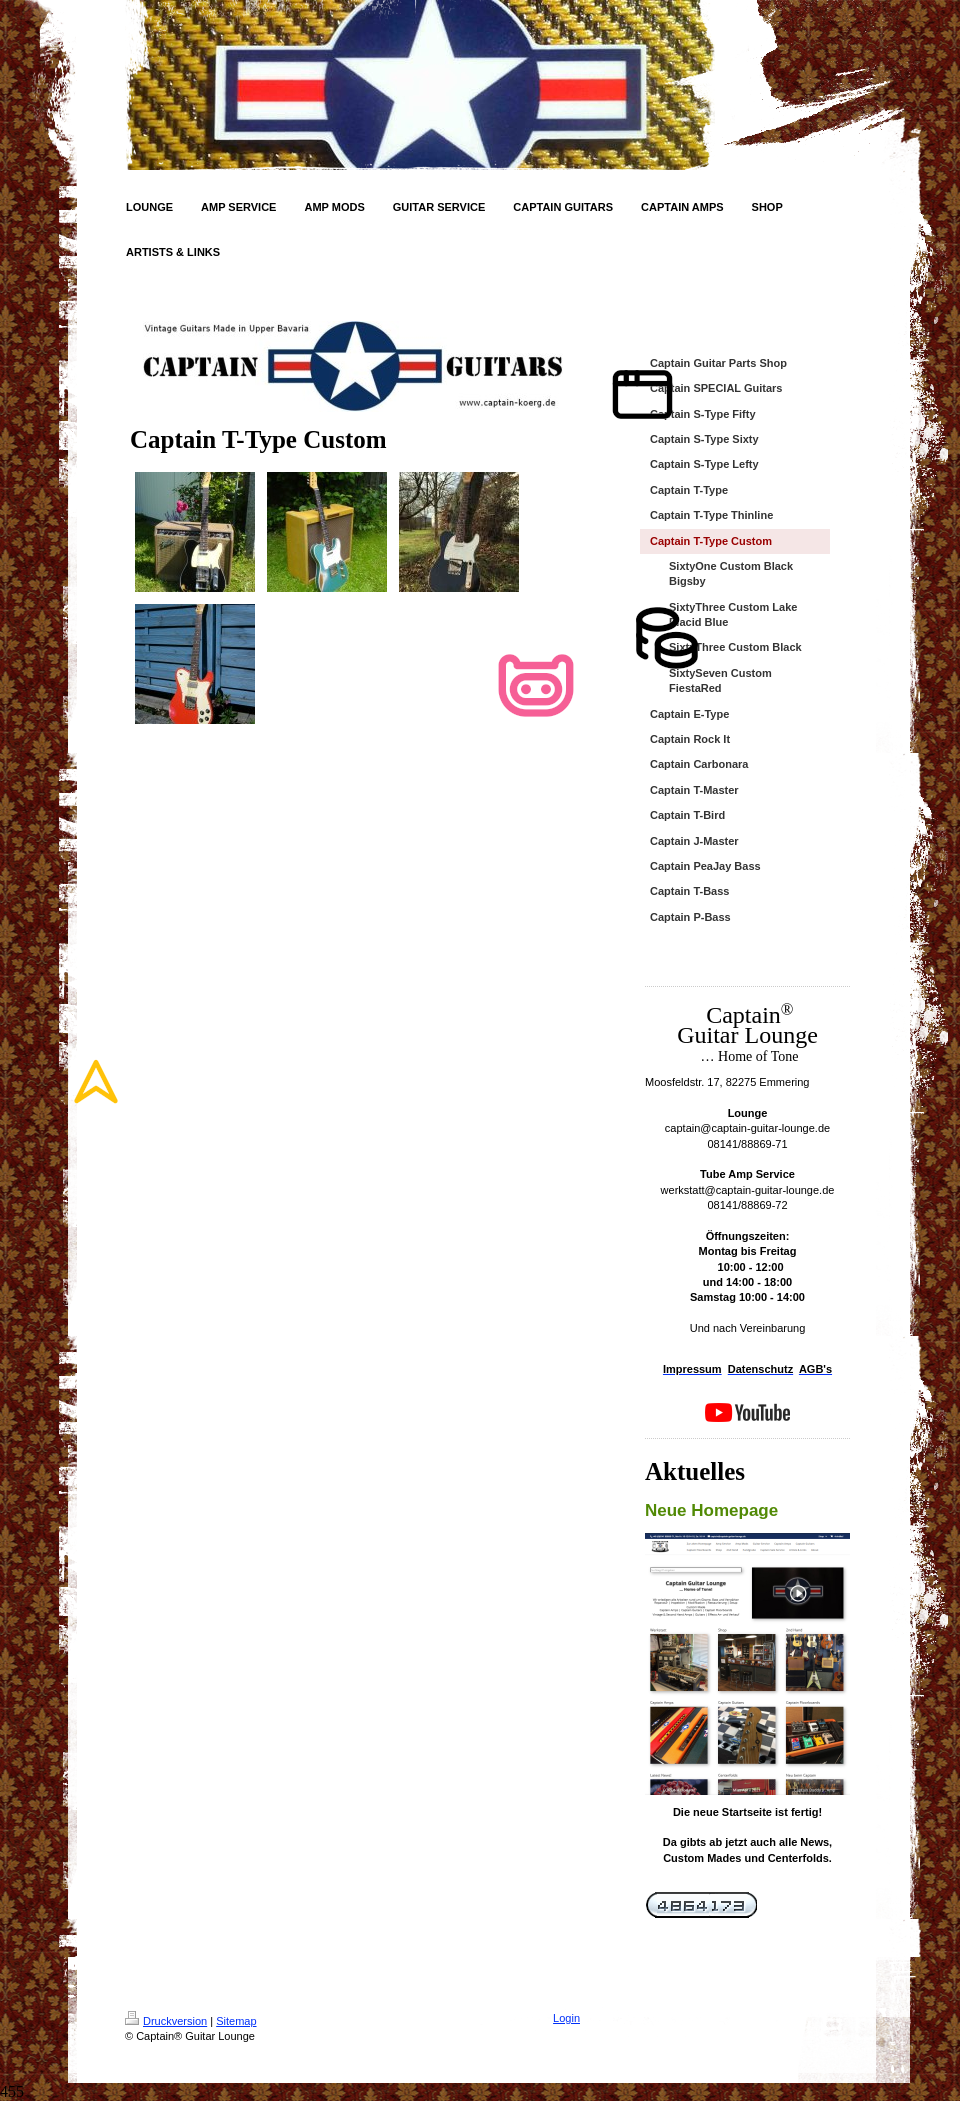  What do you see at coordinates (536, 683) in the screenshot?
I see `finn the human character icon from adventure time` at bounding box center [536, 683].